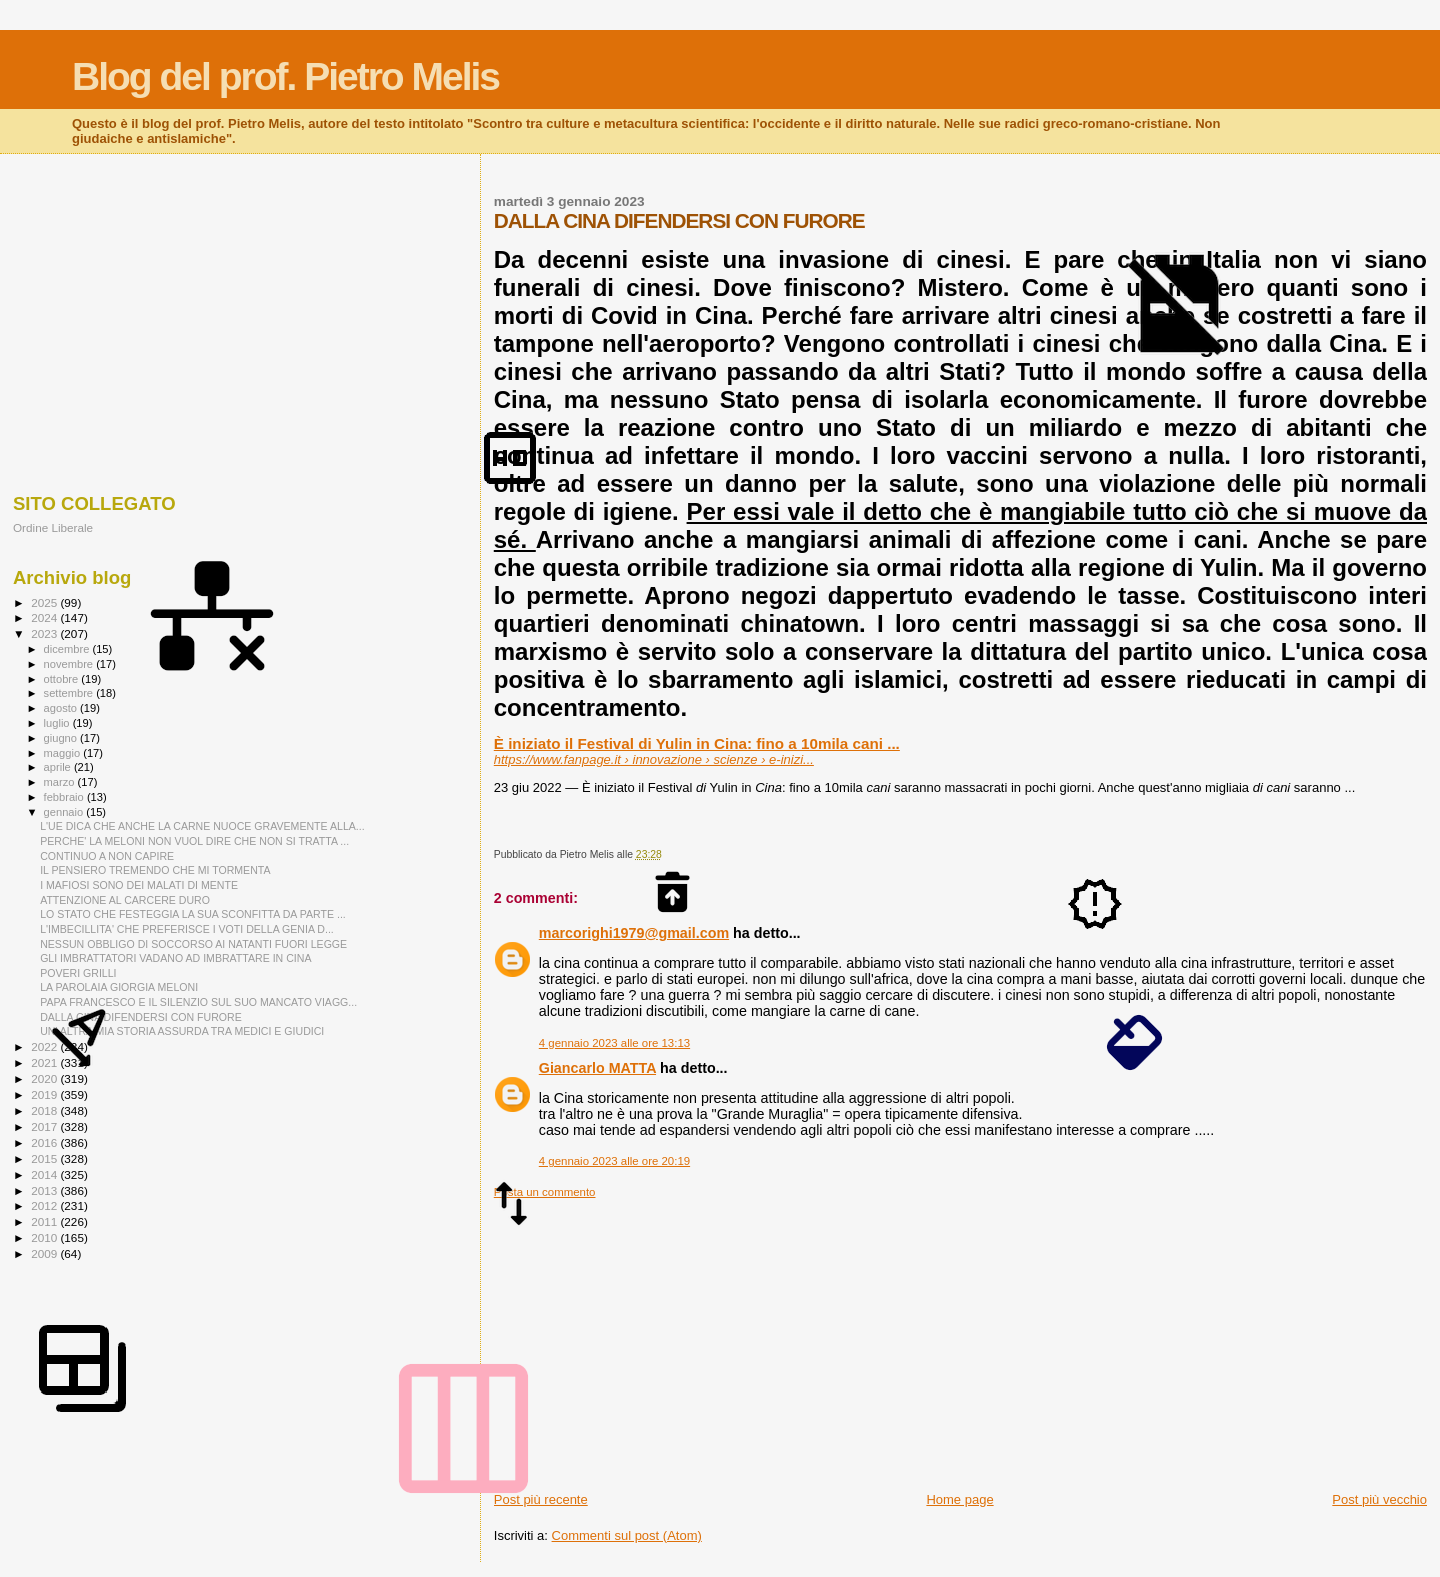  Describe the element at coordinates (80, 1036) in the screenshot. I see `rotate text at a downward angle` at that location.